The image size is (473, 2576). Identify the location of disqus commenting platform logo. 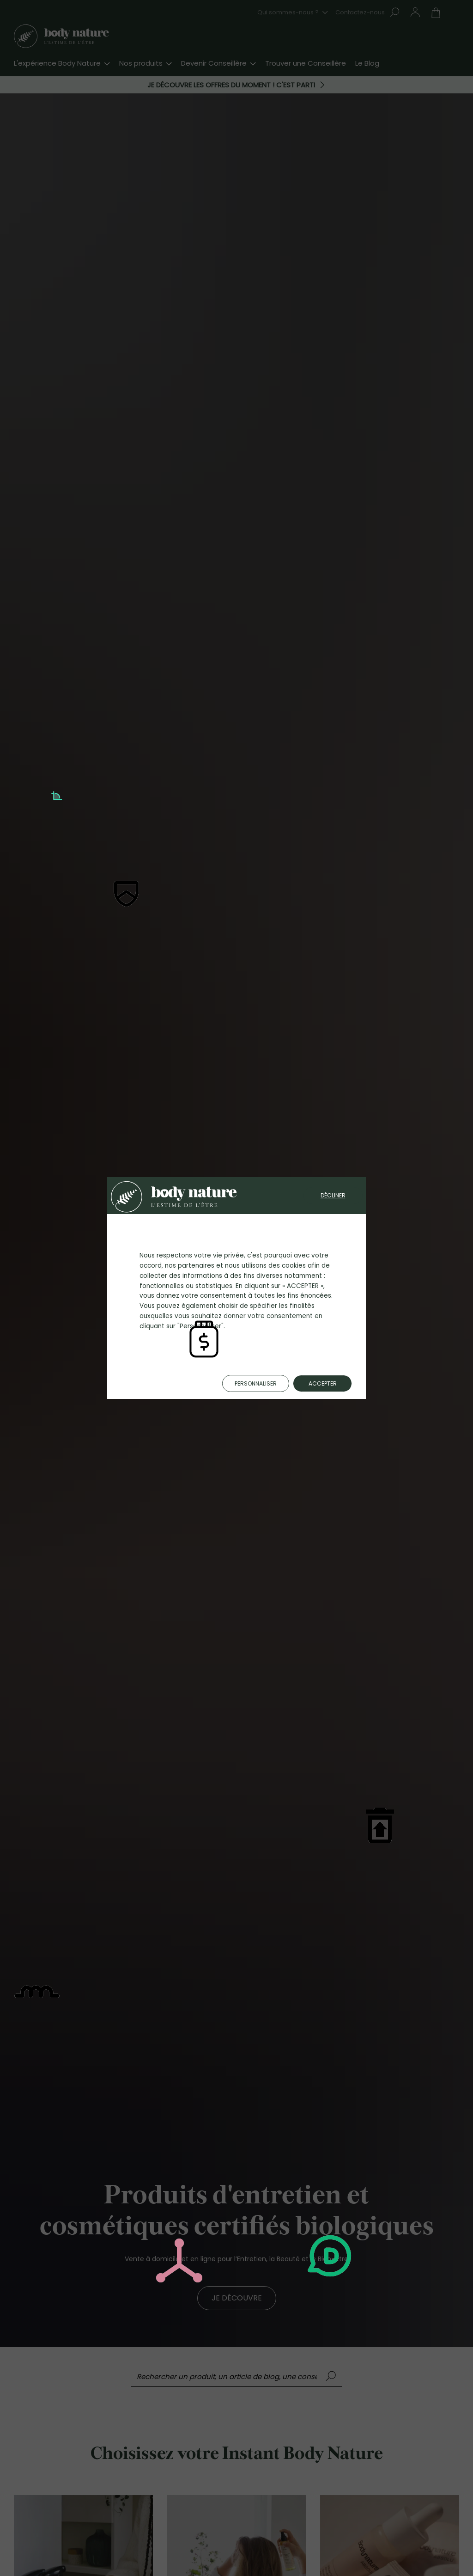
(330, 2256).